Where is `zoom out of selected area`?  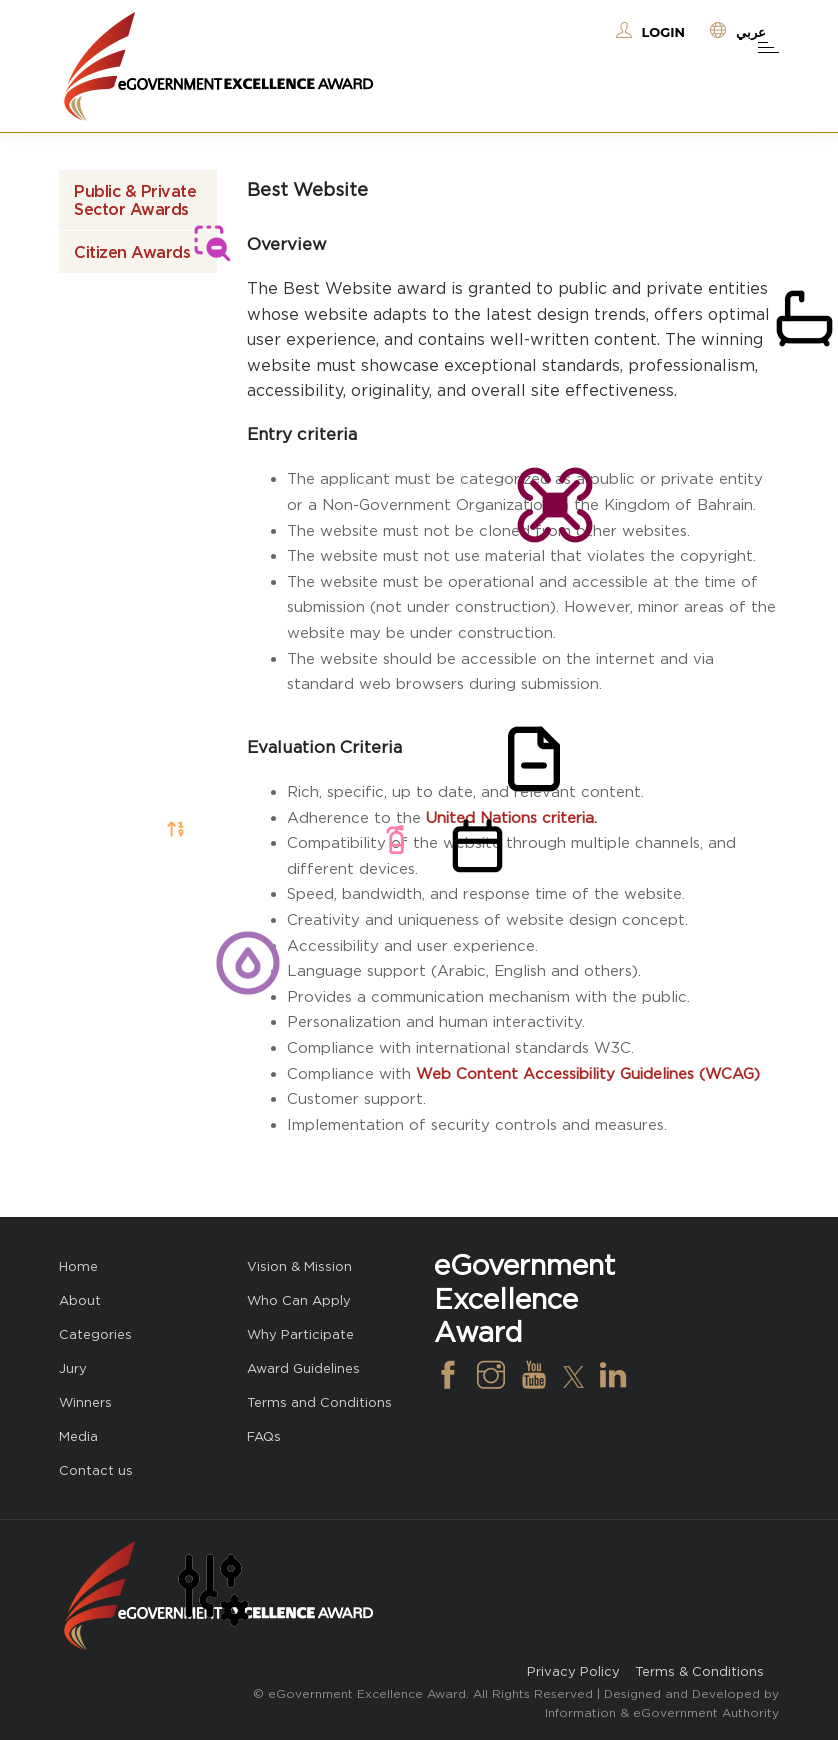
zoom out of selected area is located at coordinates (211, 242).